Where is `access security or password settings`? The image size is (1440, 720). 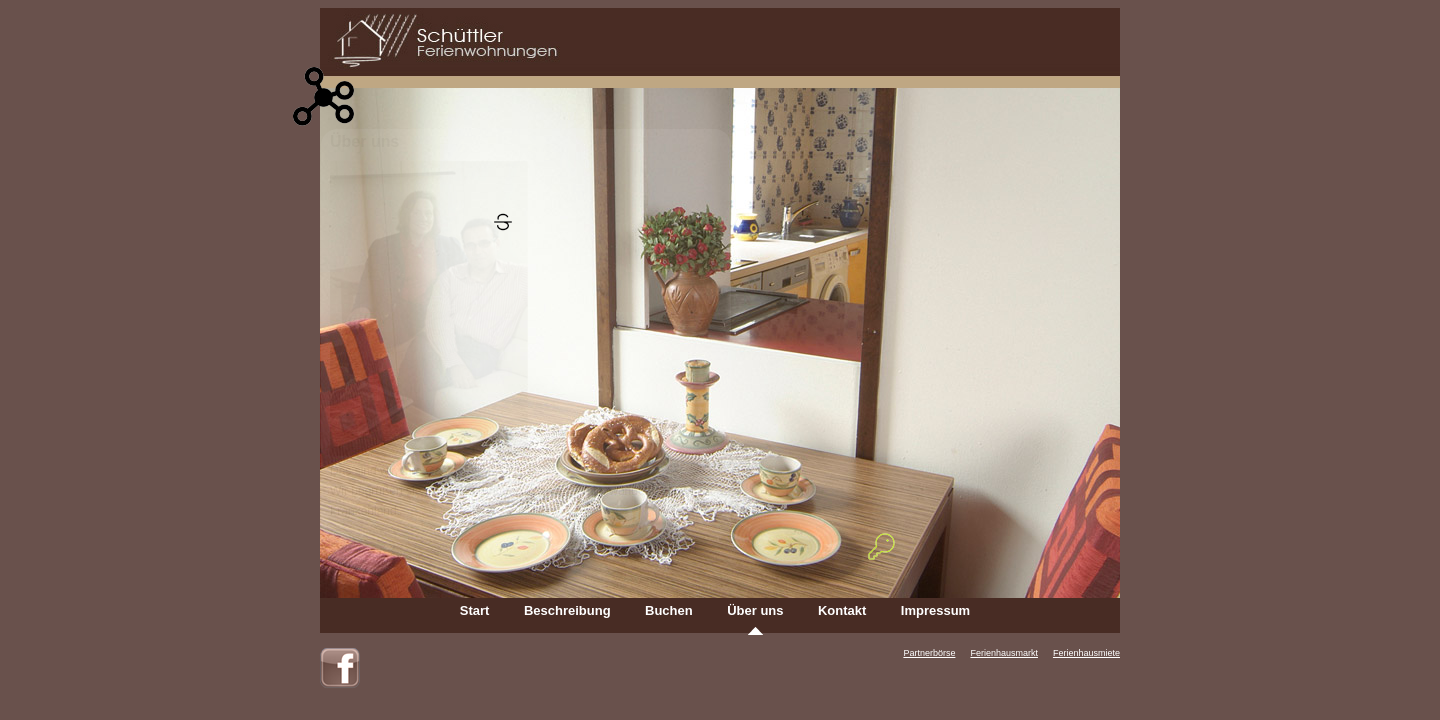 access security or password settings is located at coordinates (881, 547).